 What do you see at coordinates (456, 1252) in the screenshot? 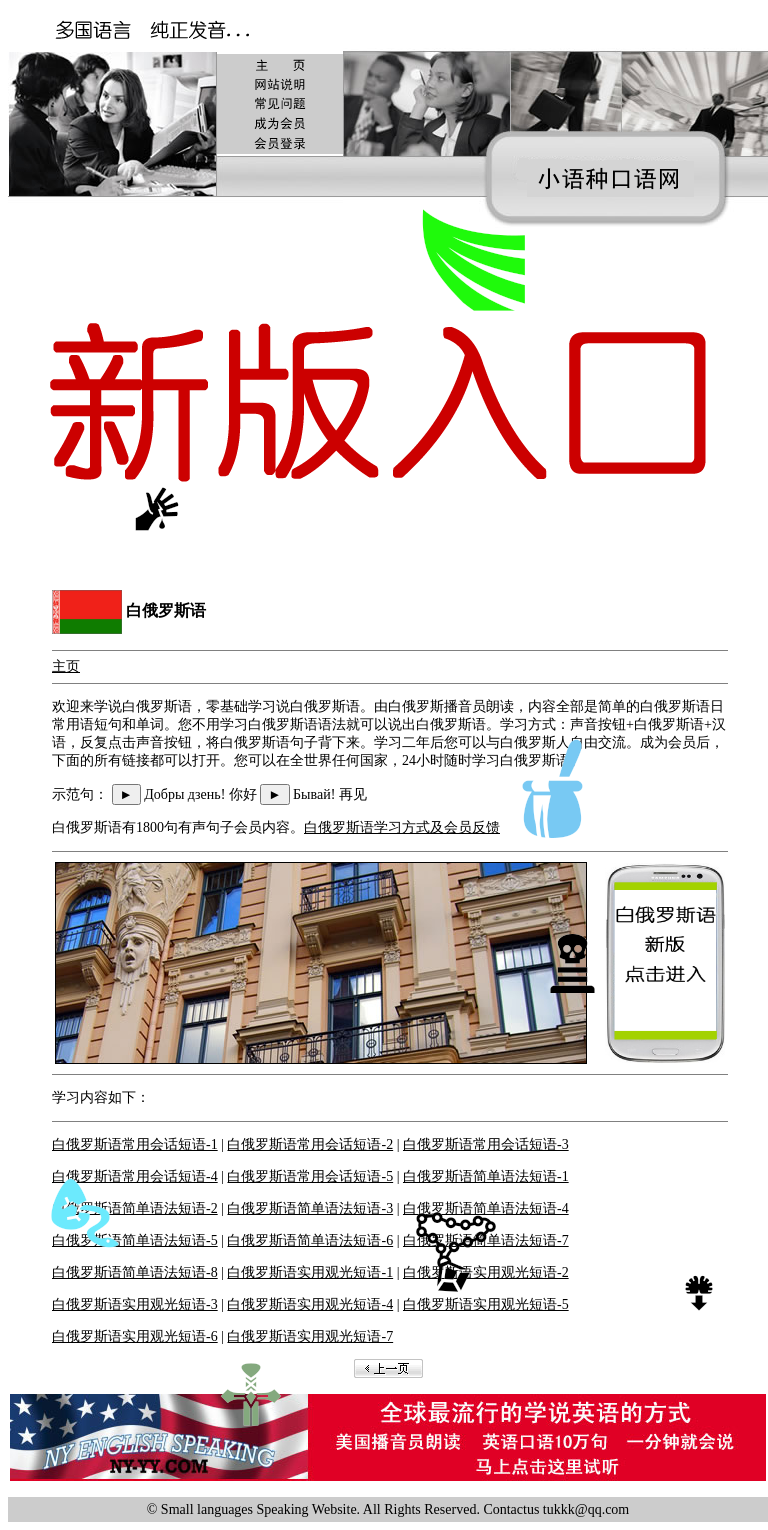
I see `view equipped jewelry or accessories` at bounding box center [456, 1252].